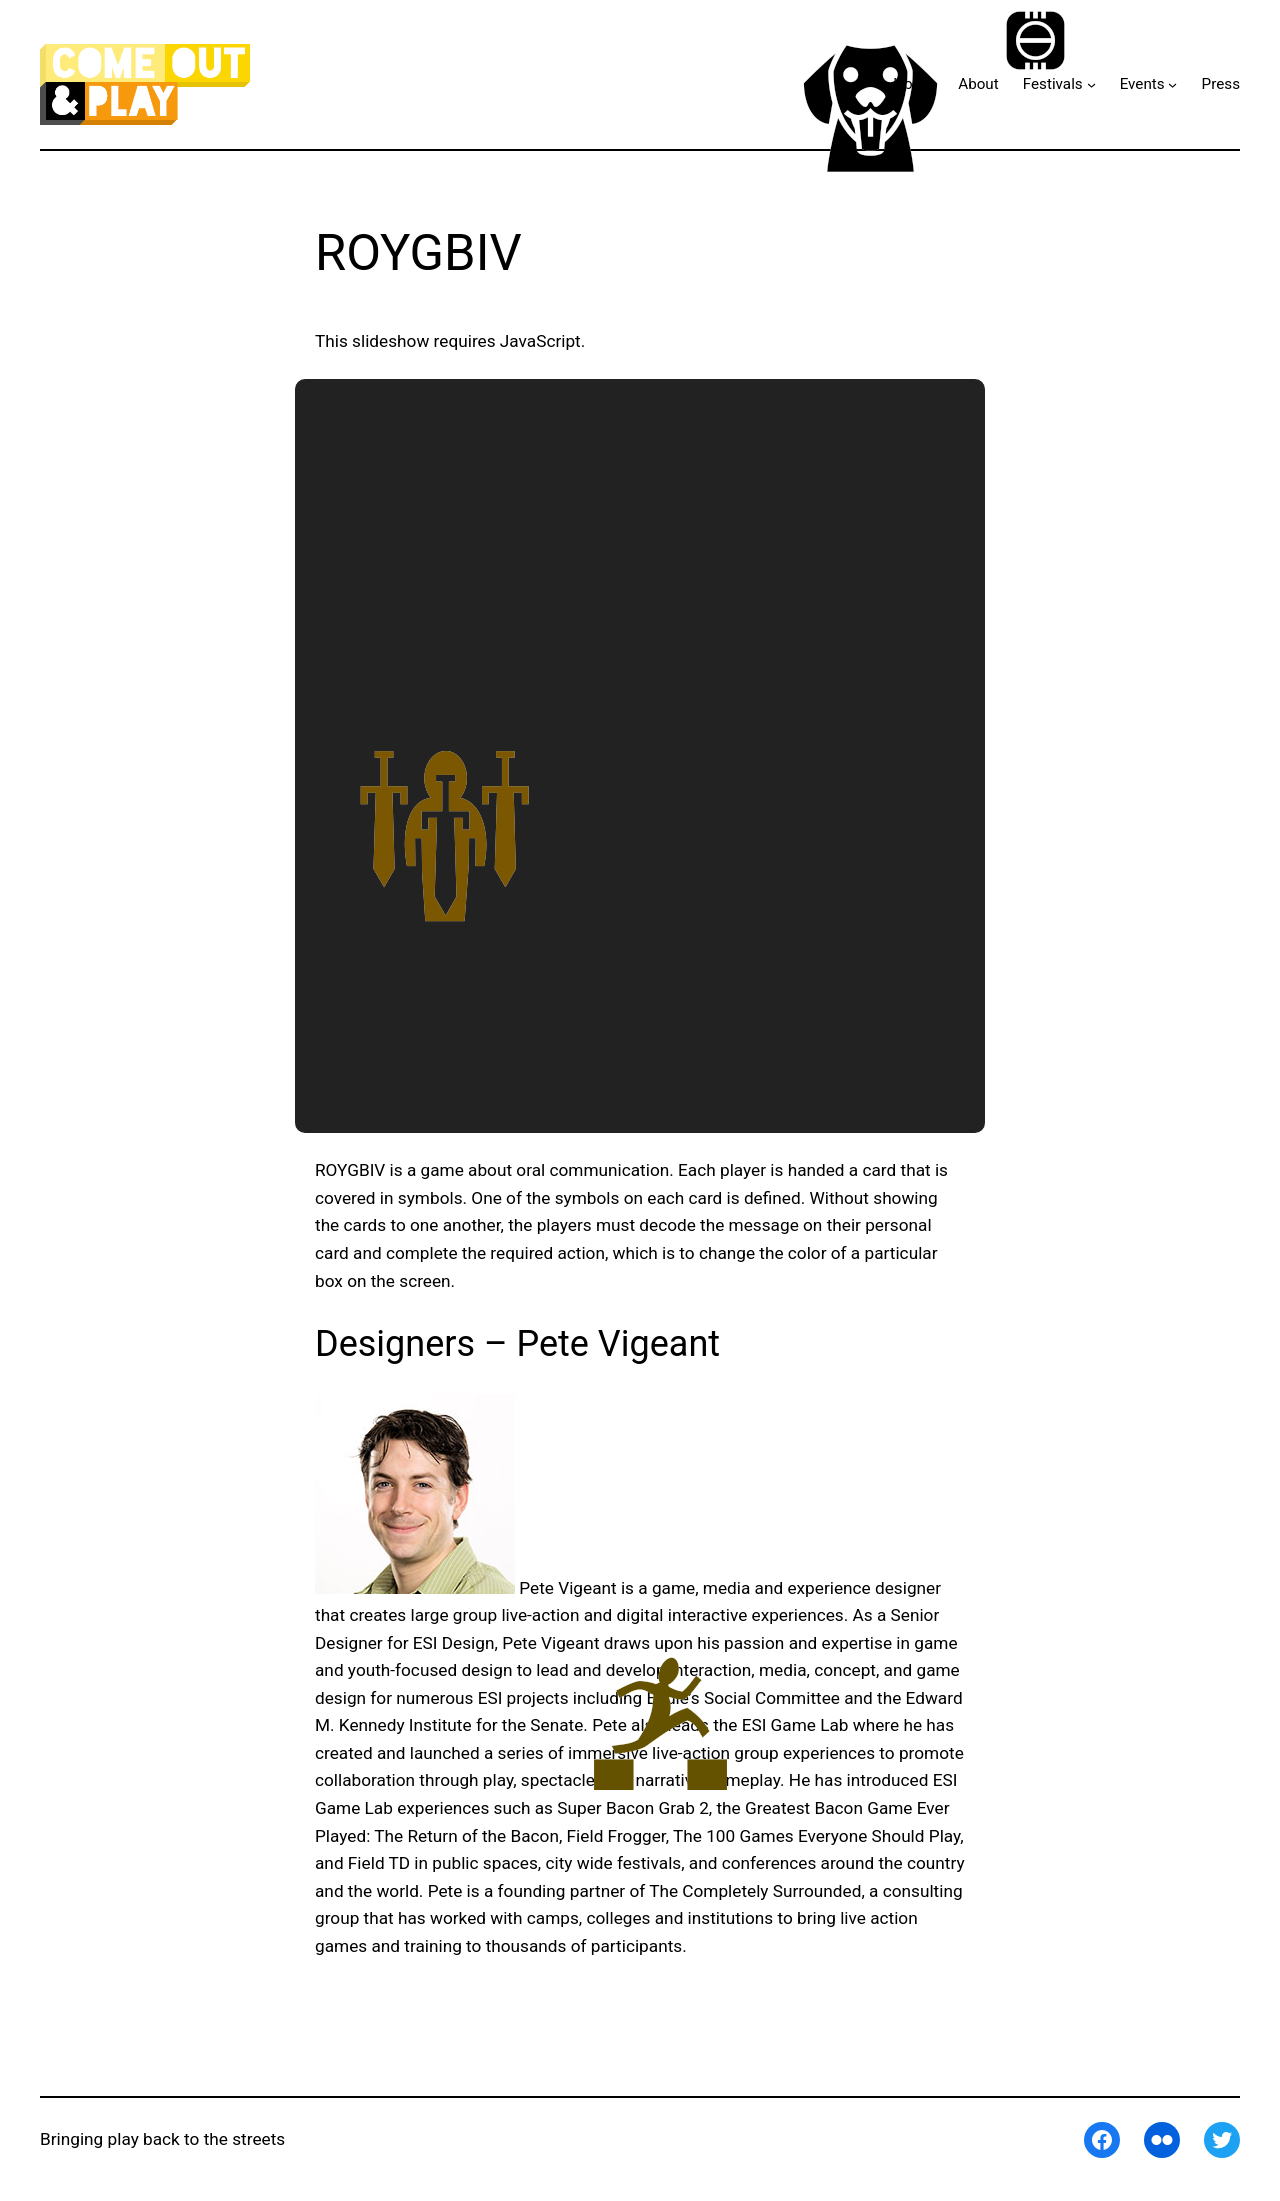 The height and width of the screenshot is (2201, 1280). Describe the element at coordinates (1035, 40) in the screenshot. I see `represents a microchip or processor component` at that location.